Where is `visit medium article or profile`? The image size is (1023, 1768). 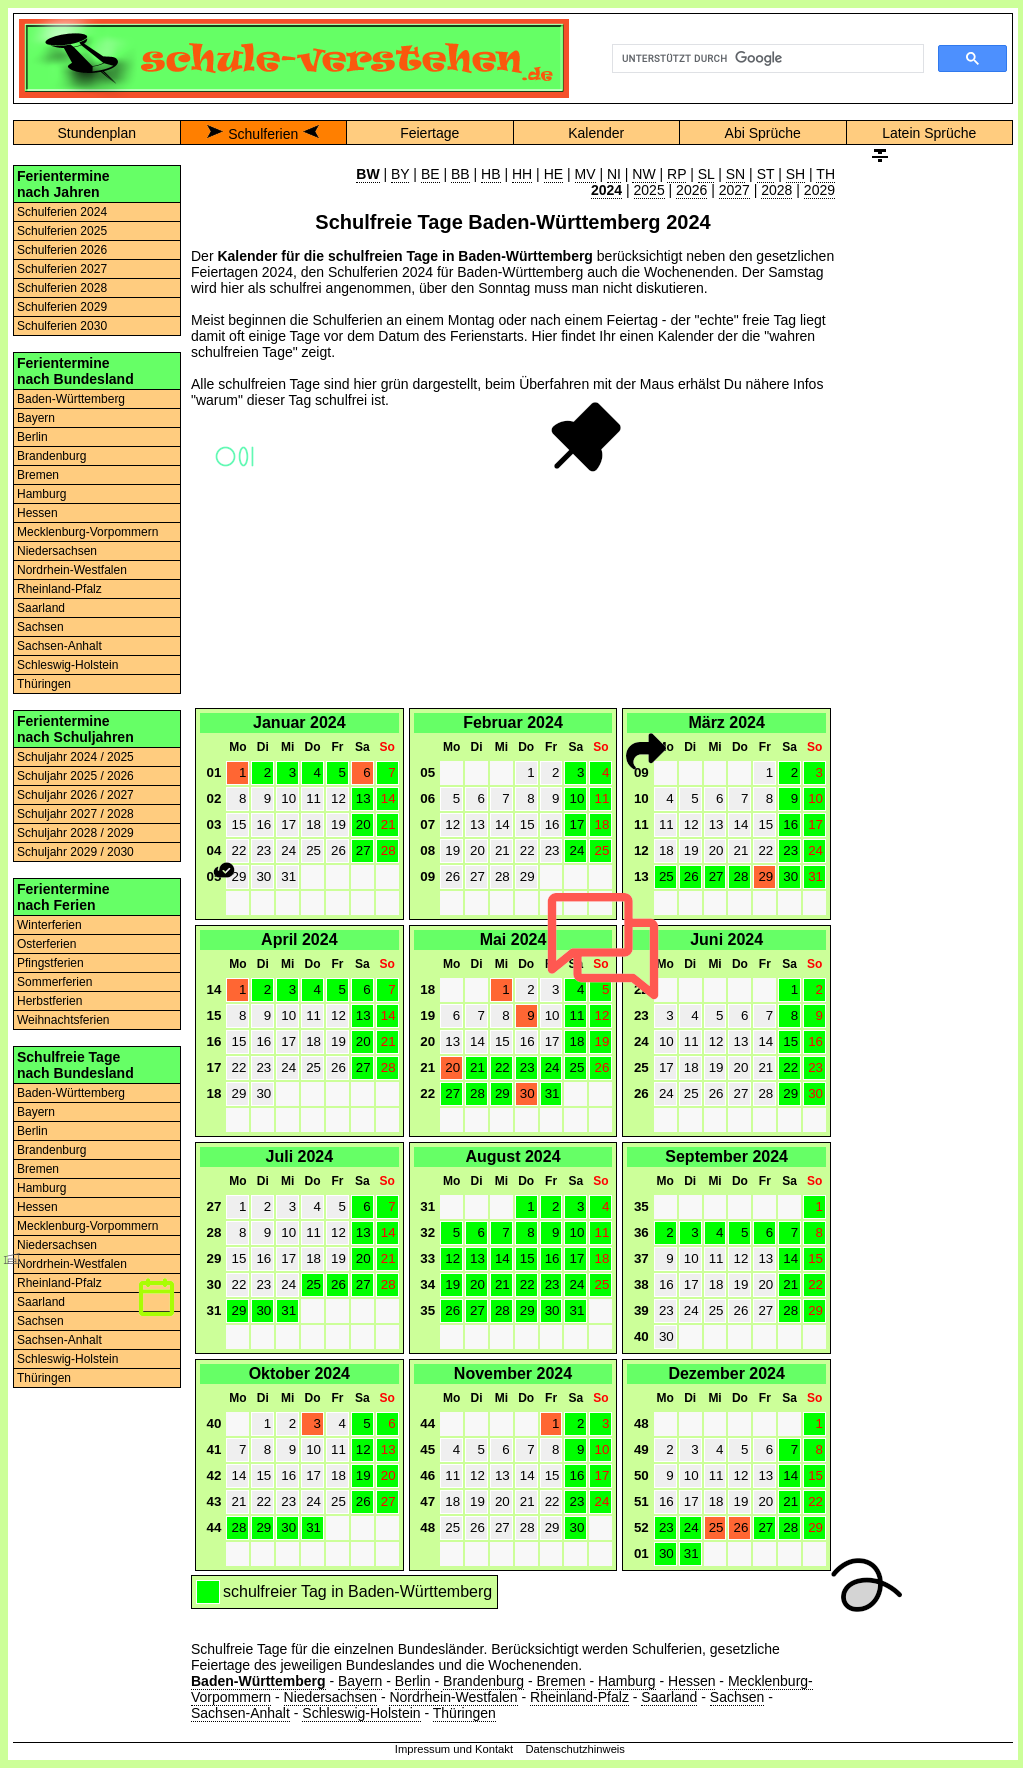
visit medium article or profile is located at coordinates (234, 456).